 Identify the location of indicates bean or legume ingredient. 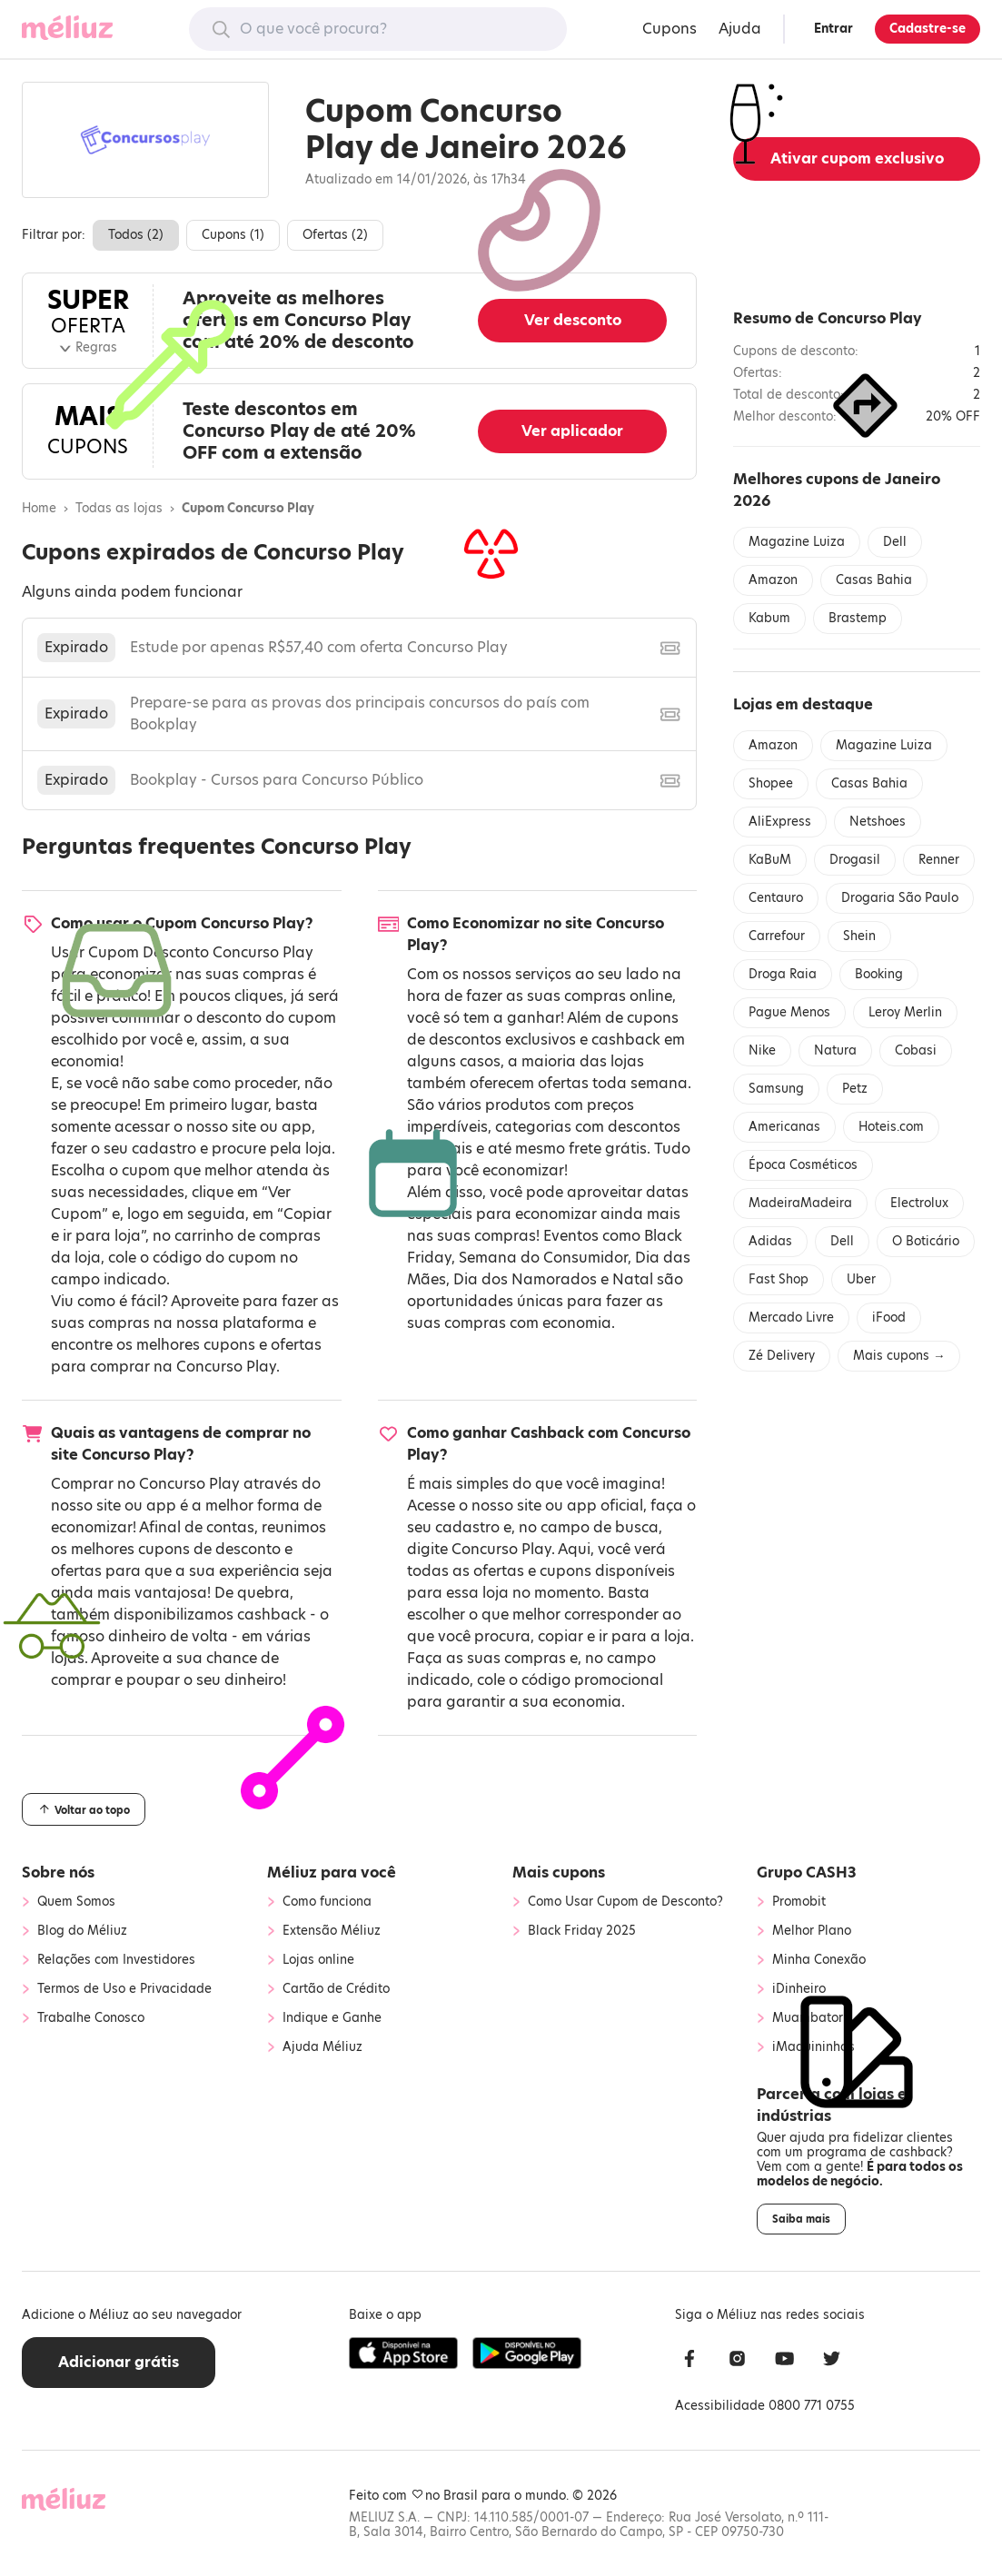
(539, 230).